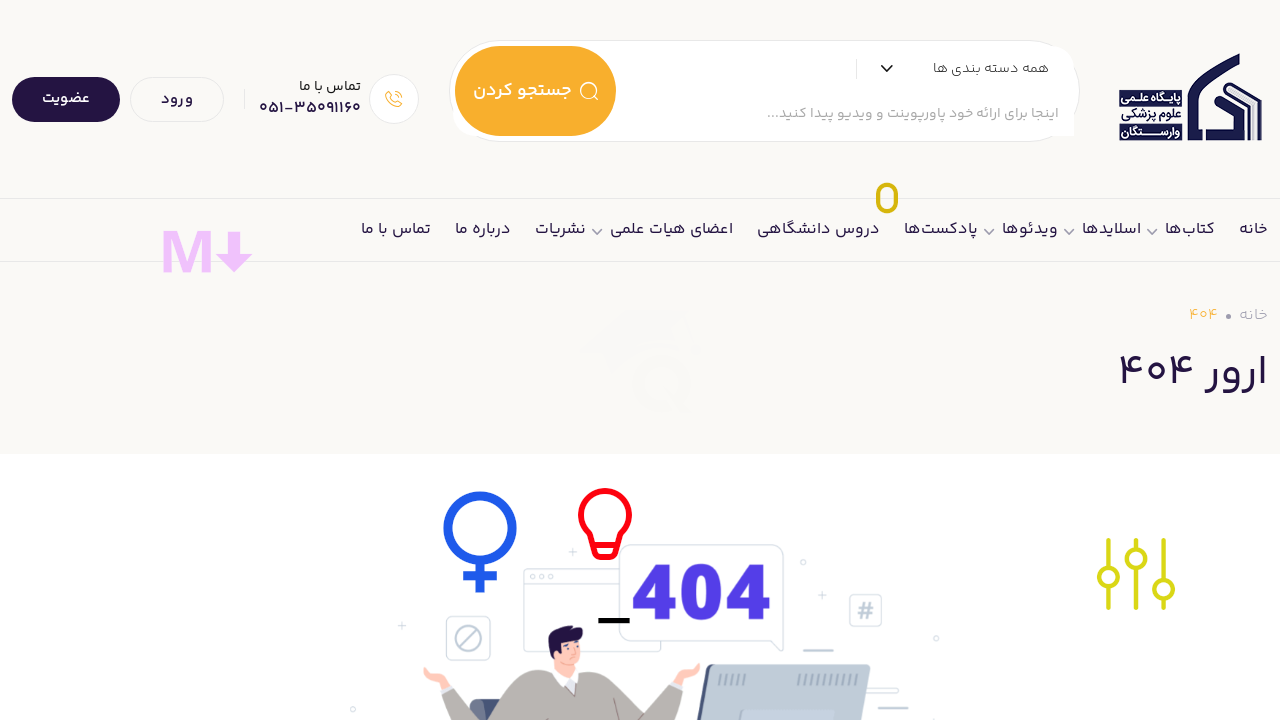 The width and height of the screenshot is (1280, 720). Describe the element at coordinates (208, 250) in the screenshot. I see `format text using markdown` at that location.